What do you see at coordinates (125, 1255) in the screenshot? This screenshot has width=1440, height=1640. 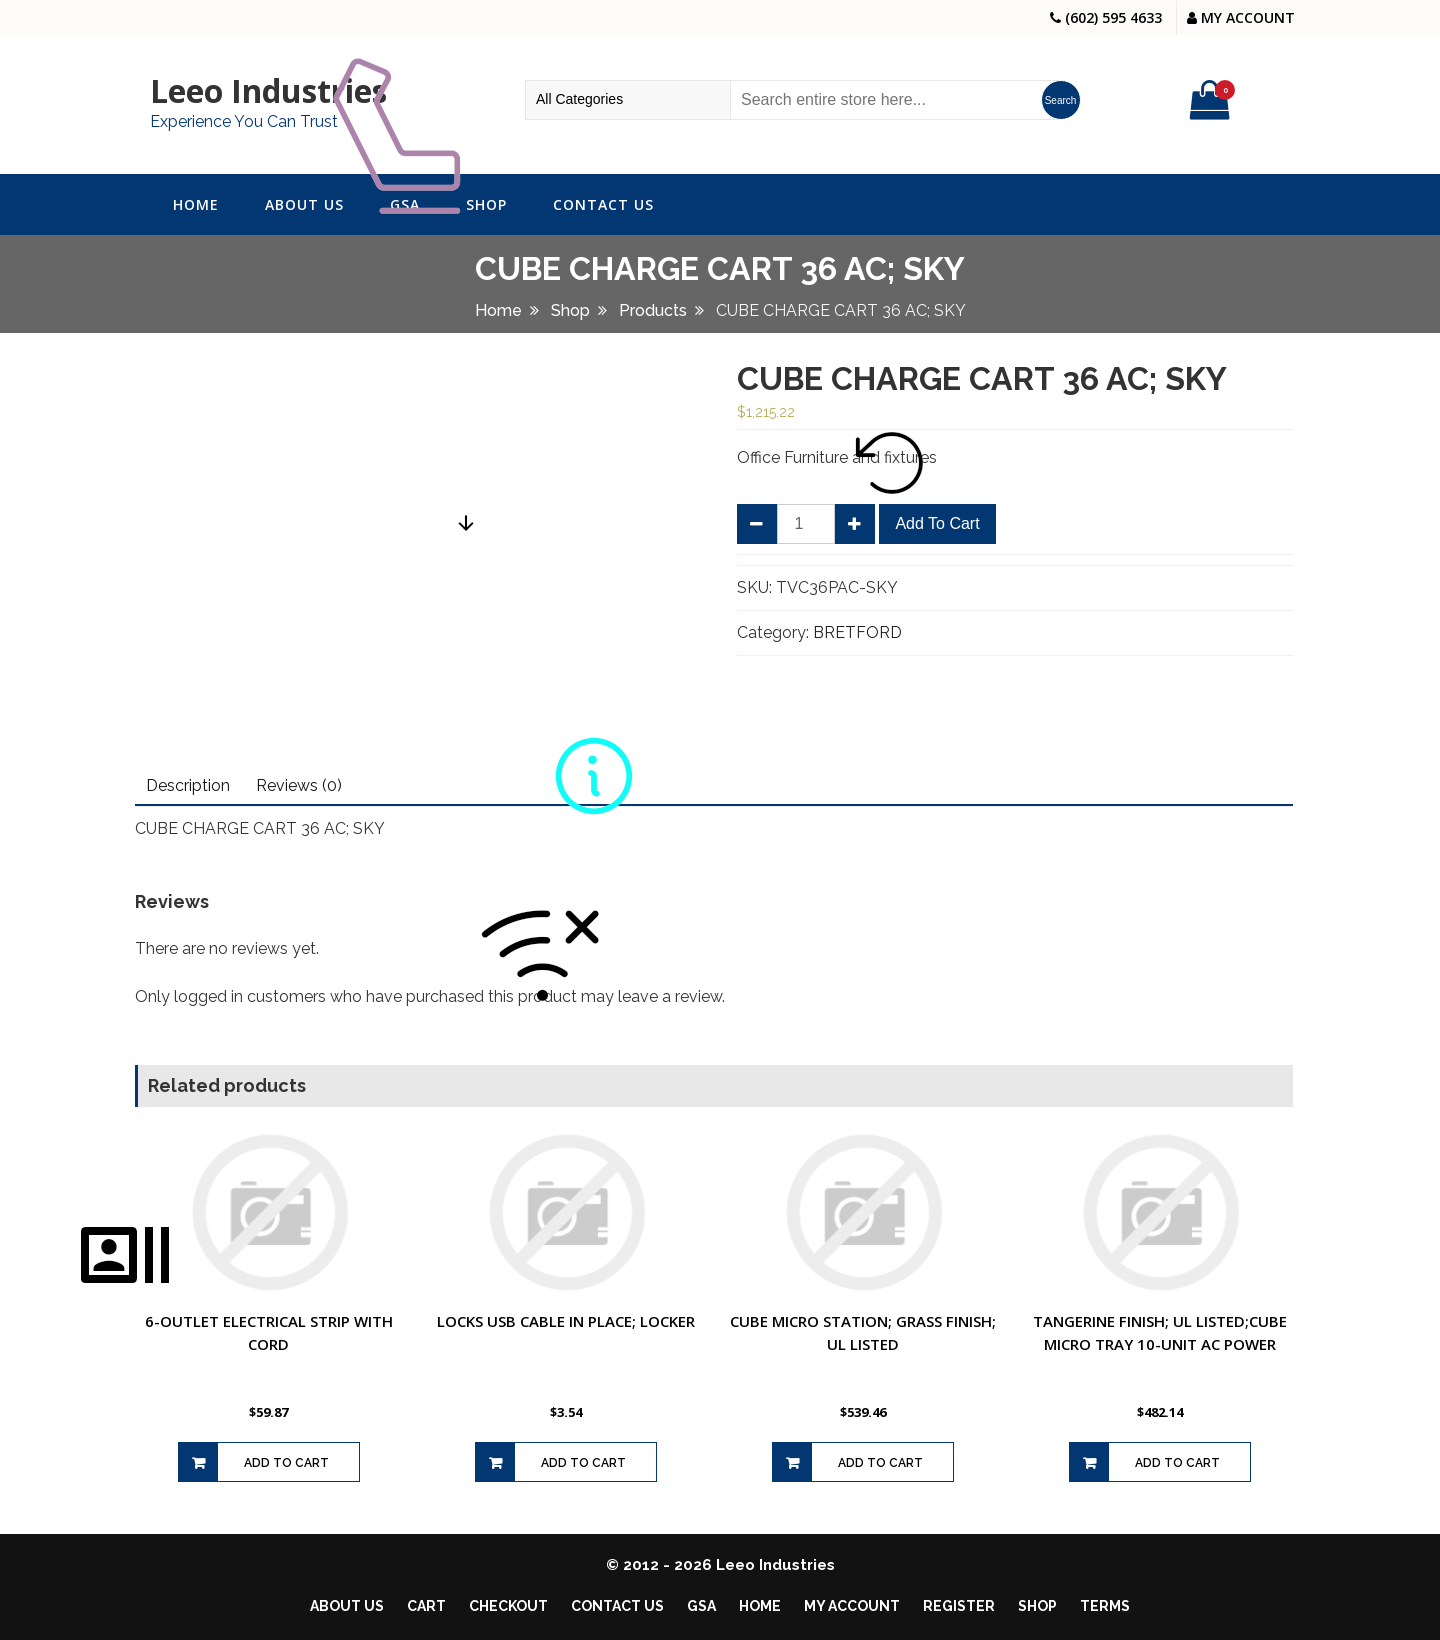 I see `view recently contacted people` at bounding box center [125, 1255].